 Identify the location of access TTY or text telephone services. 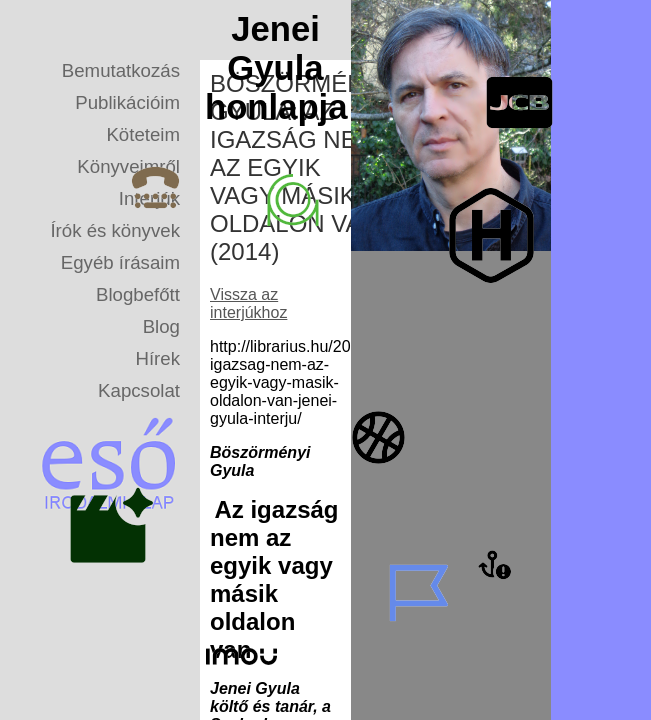
(155, 187).